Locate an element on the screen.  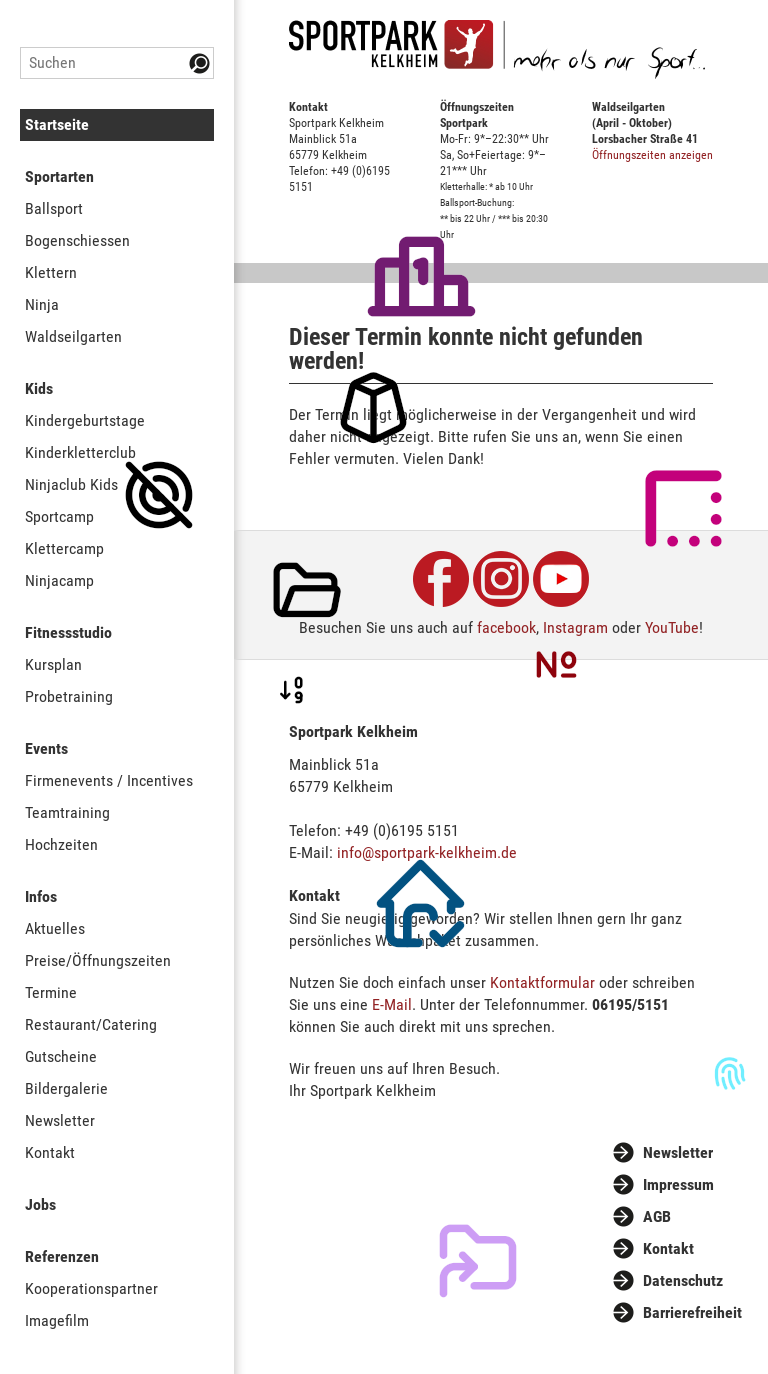
sort numbers in ascending order (0-9) is located at coordinates (292, 690).